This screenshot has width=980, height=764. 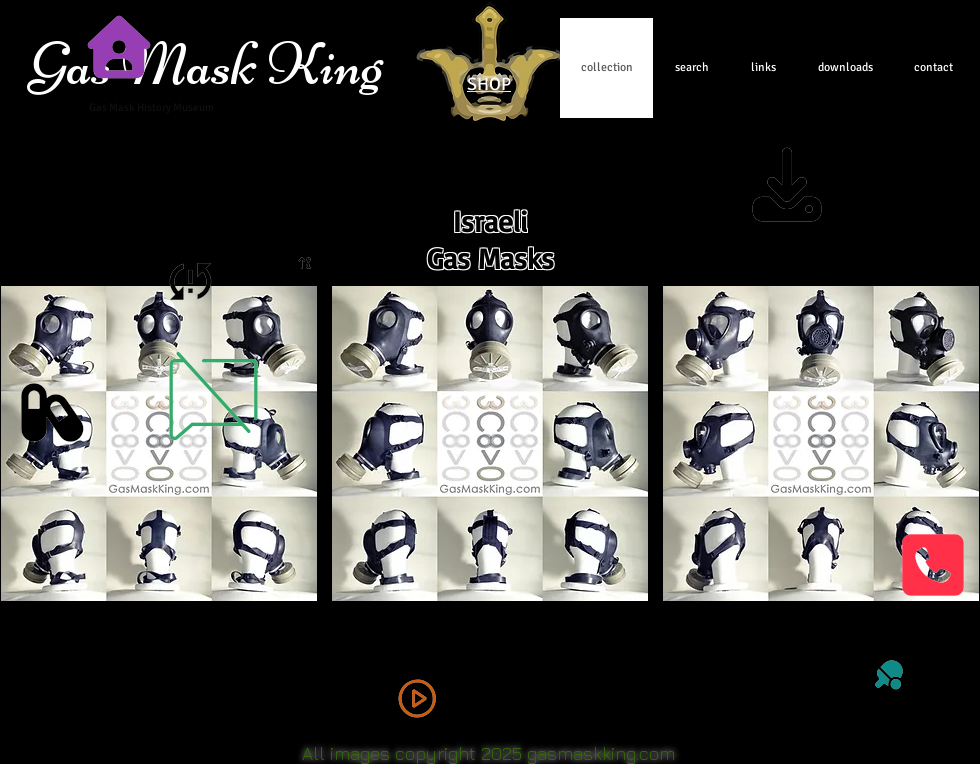 I want to click on tap to make a phone call, so click(x=933, y=565).